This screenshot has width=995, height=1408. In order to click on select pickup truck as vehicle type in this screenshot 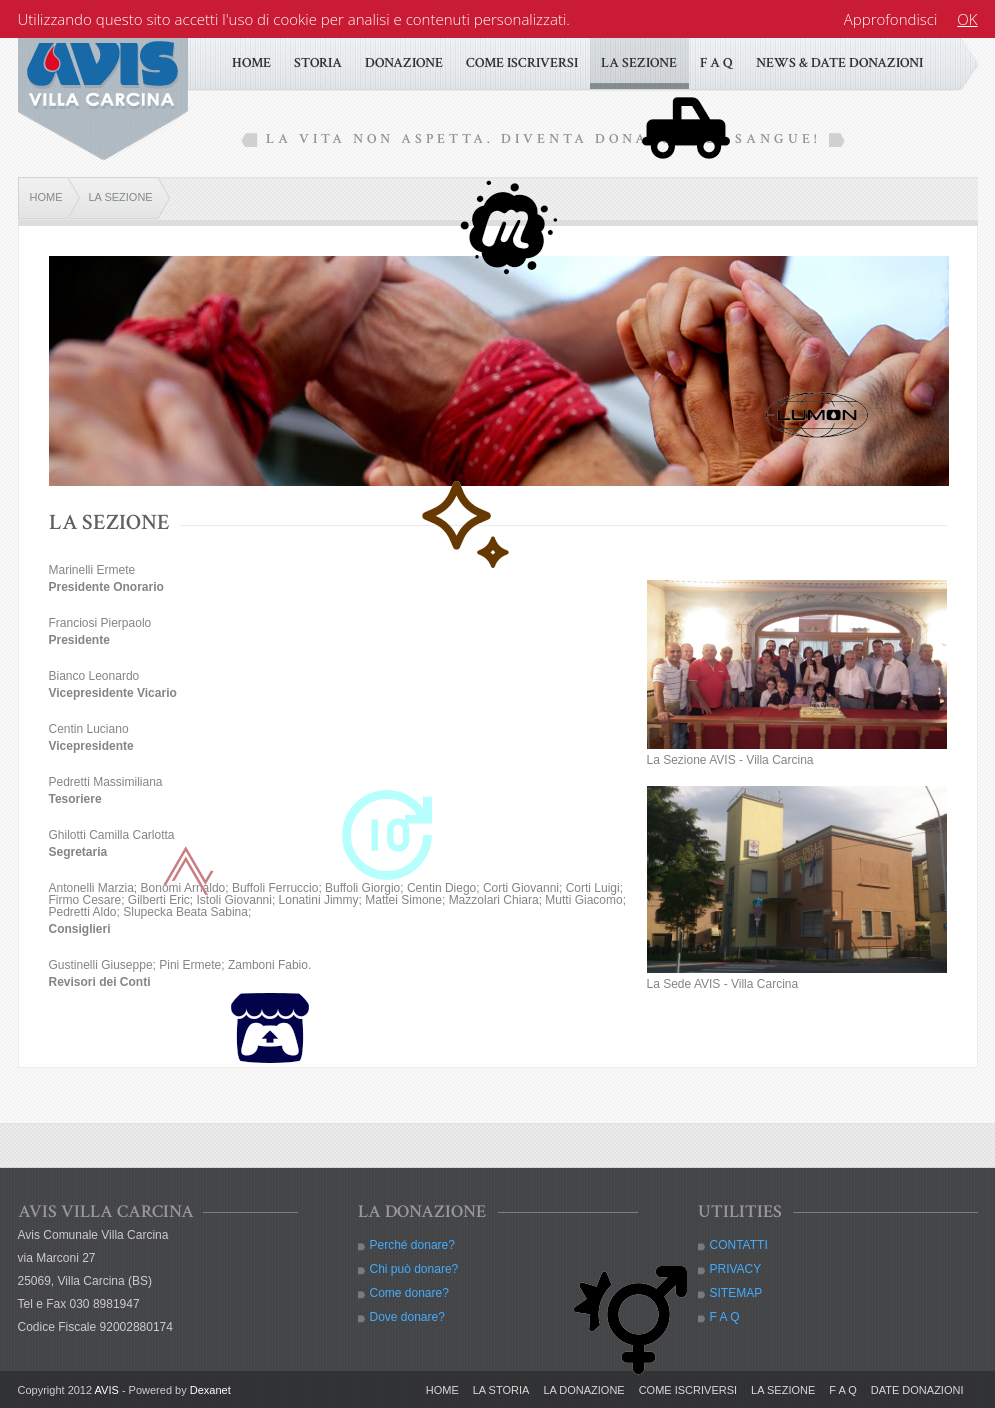, I will do `click(686, 128)`.